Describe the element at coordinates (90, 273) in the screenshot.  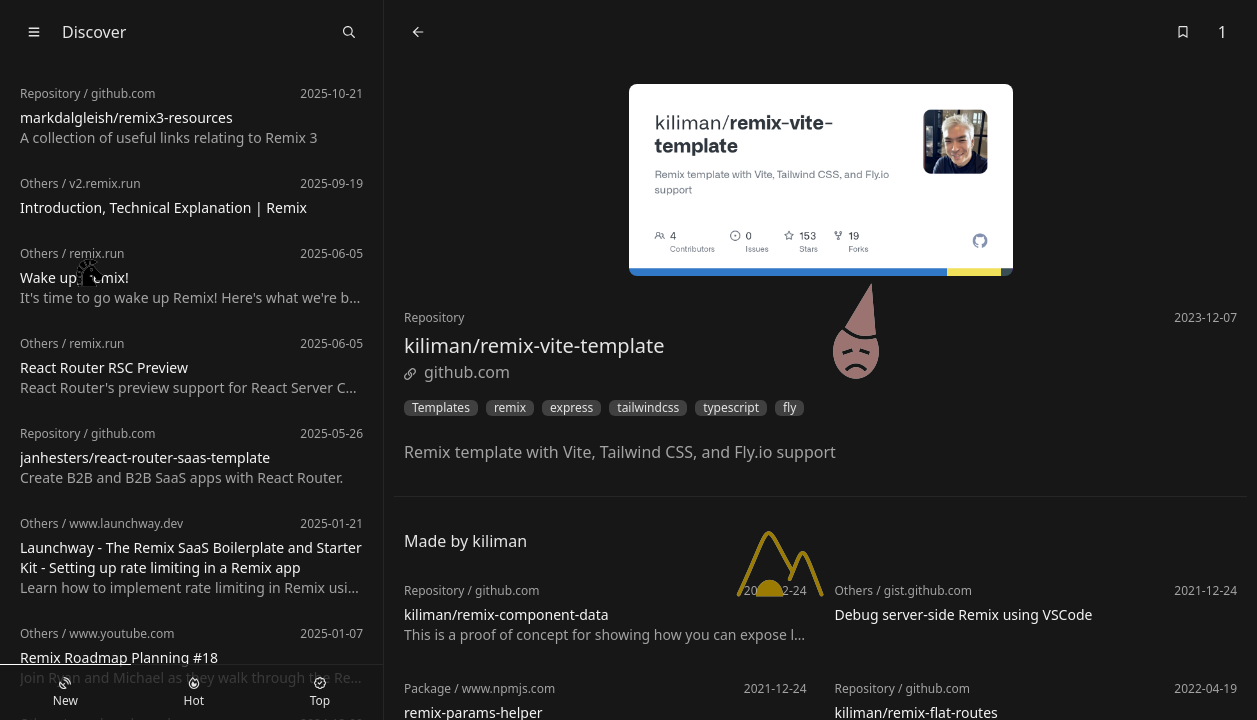
I see `select the knight piece in a chess game` at that location.